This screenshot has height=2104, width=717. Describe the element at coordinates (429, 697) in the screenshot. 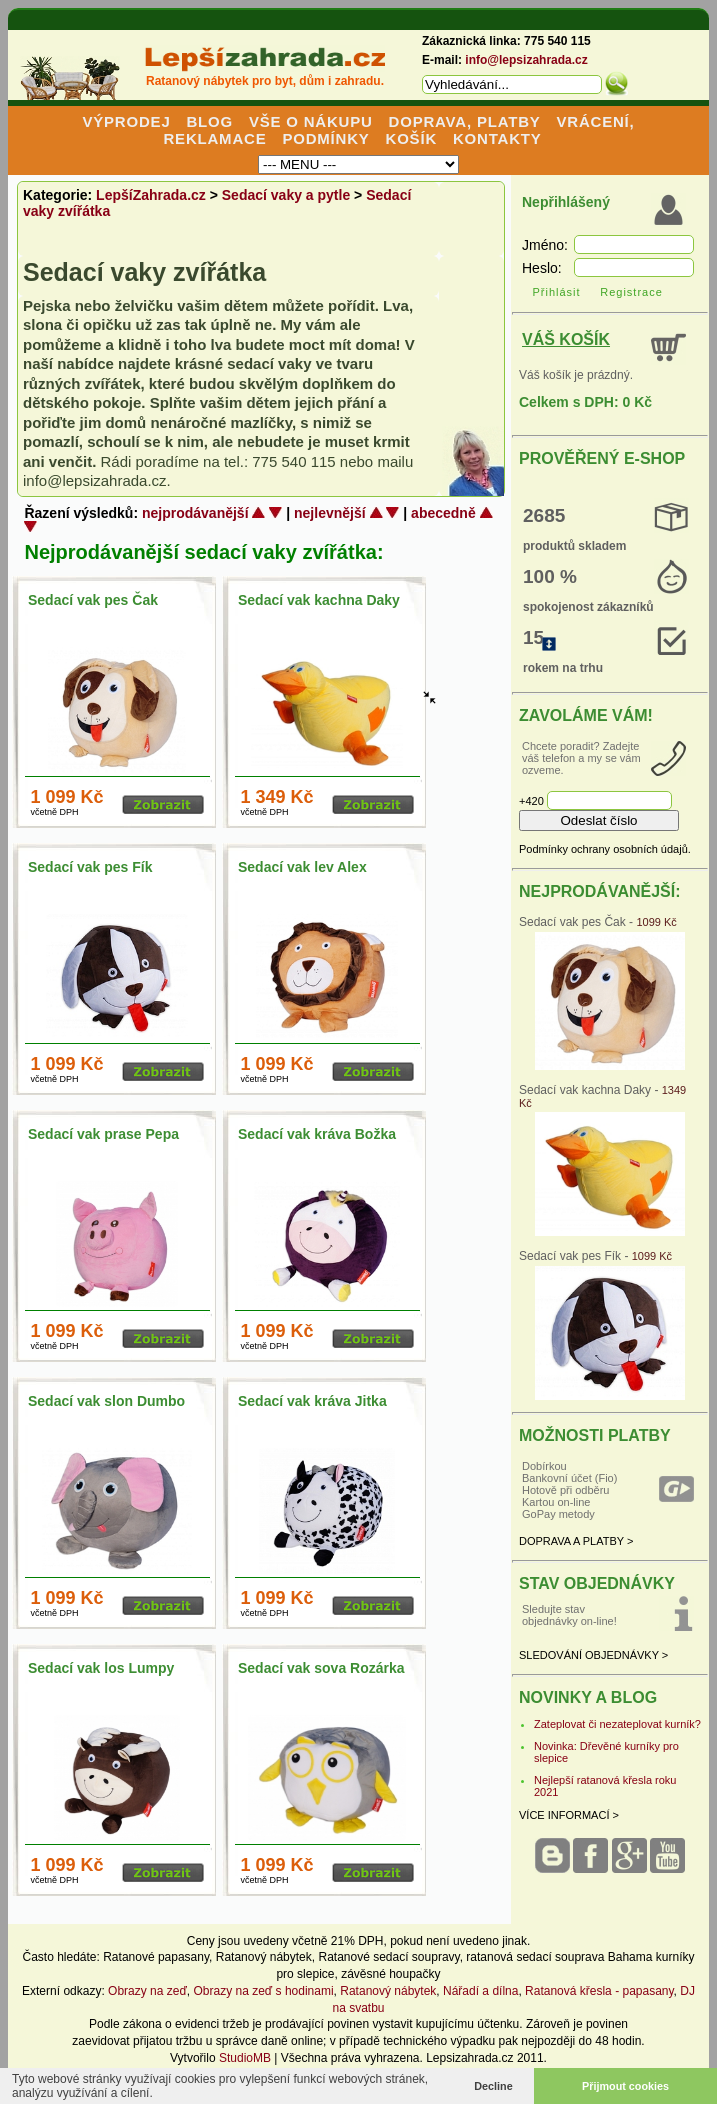

I see `collapse or minimize an expanded view` at that location.